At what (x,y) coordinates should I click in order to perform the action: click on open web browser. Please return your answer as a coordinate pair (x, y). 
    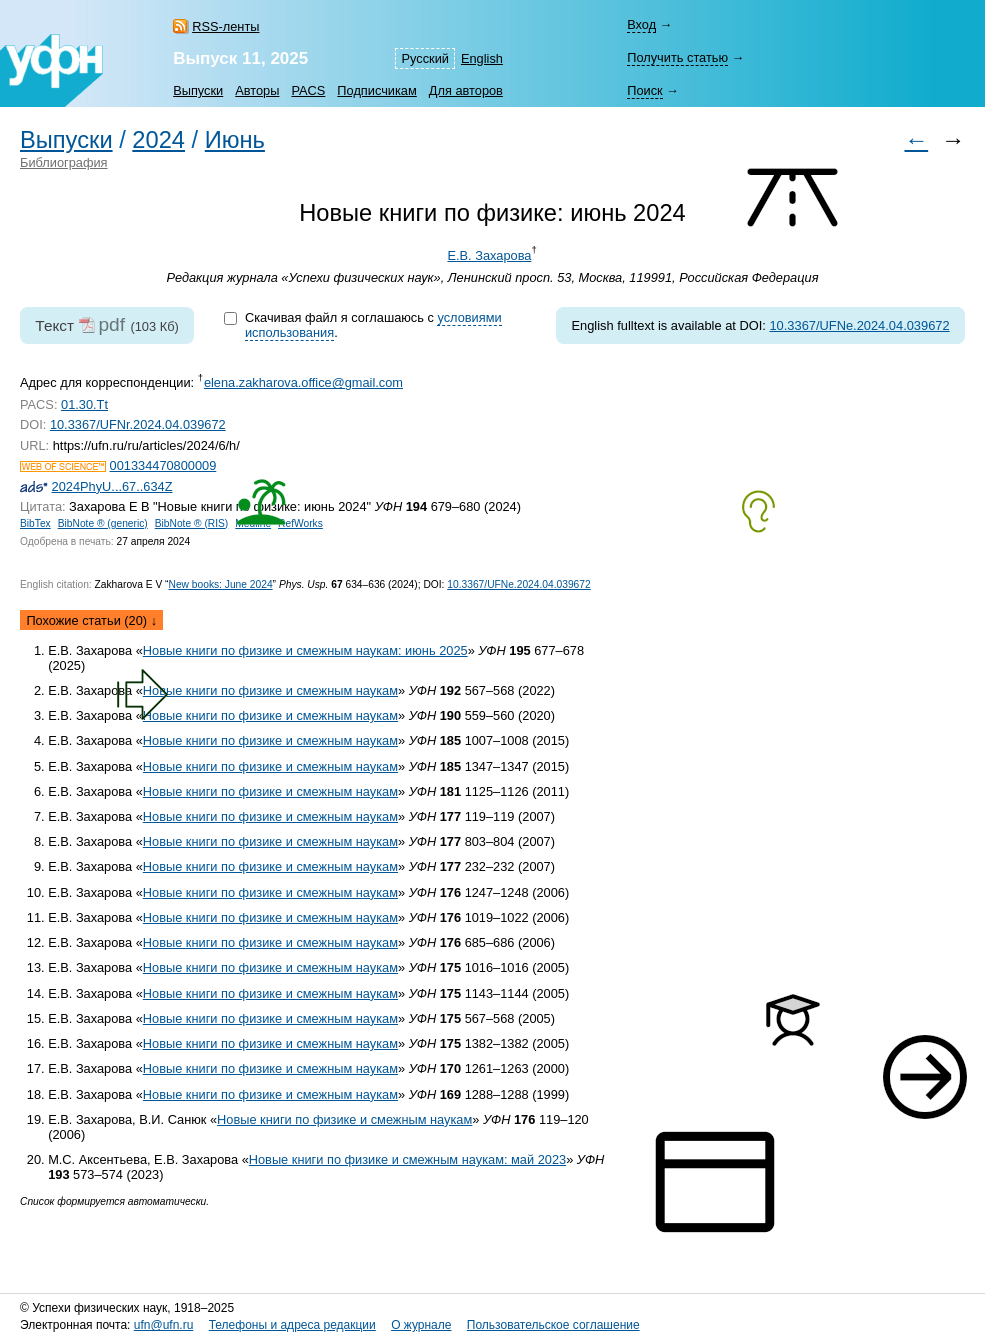
    Looking at the image, I should click on (715, 1182).